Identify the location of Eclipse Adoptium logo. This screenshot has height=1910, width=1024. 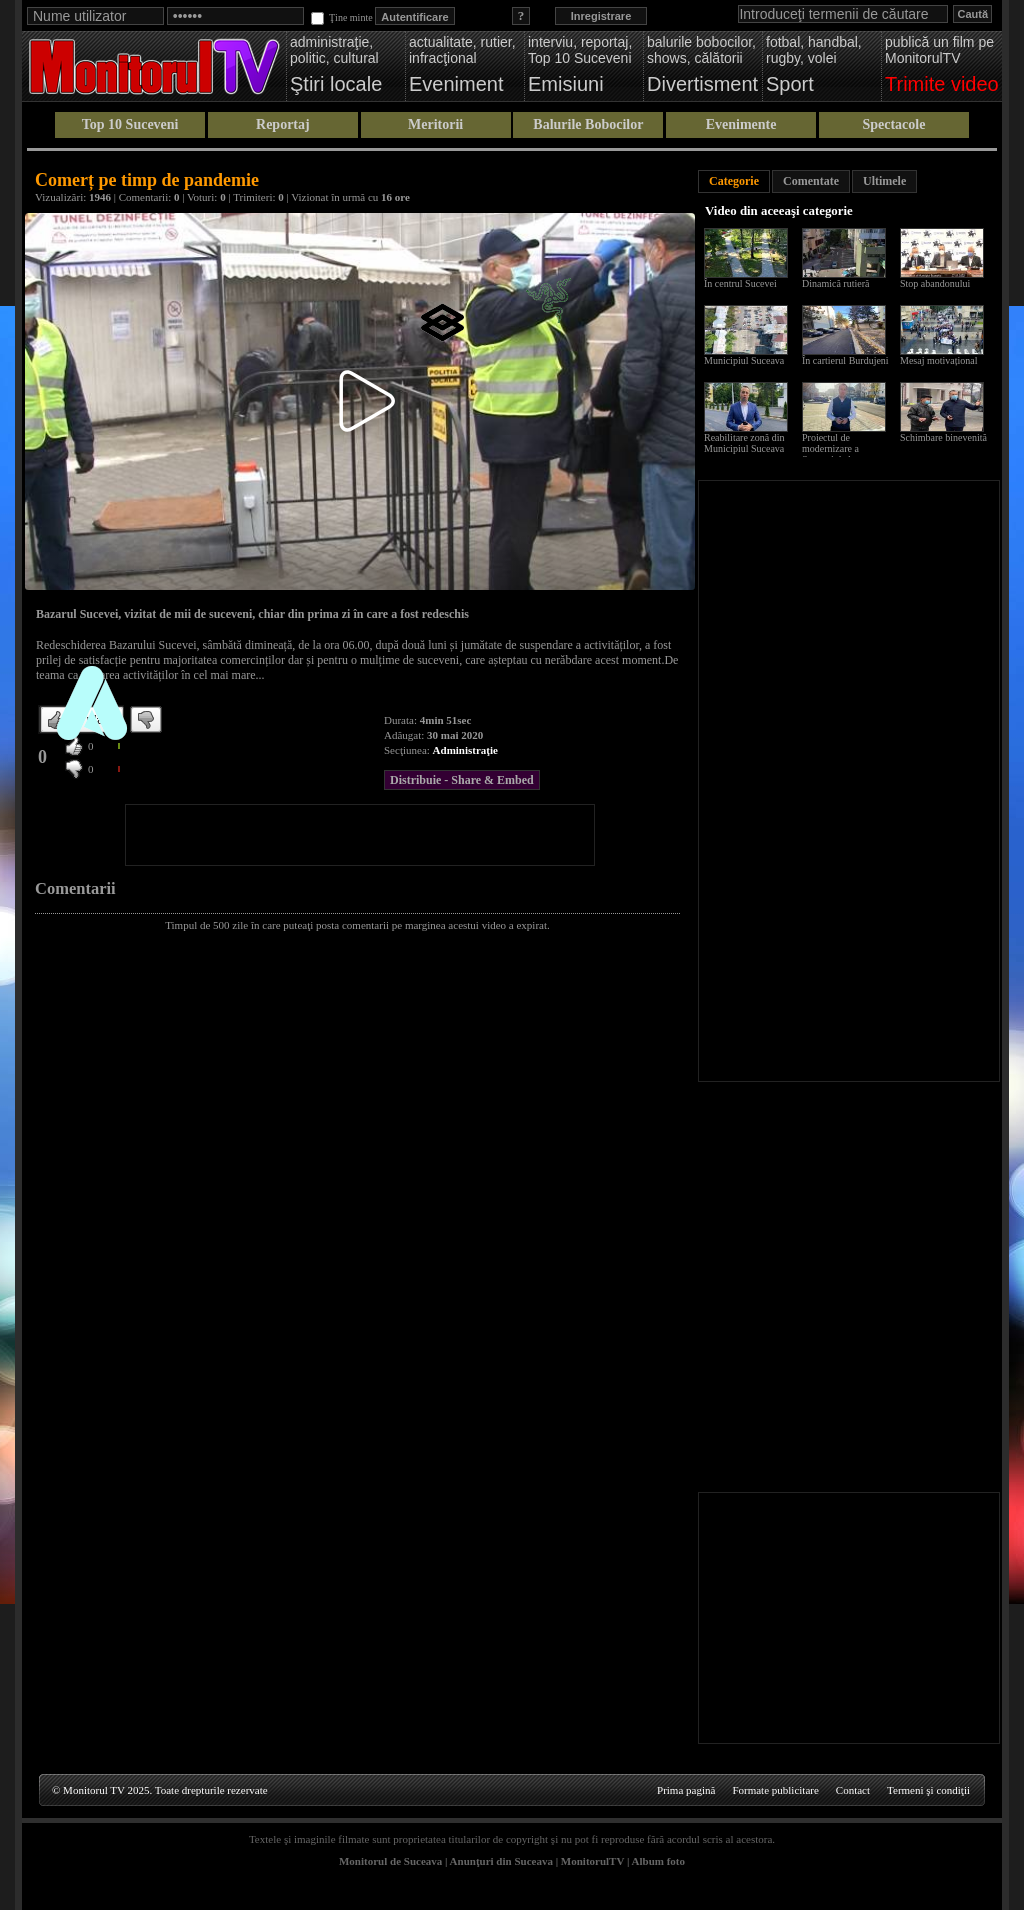
(92, 703).